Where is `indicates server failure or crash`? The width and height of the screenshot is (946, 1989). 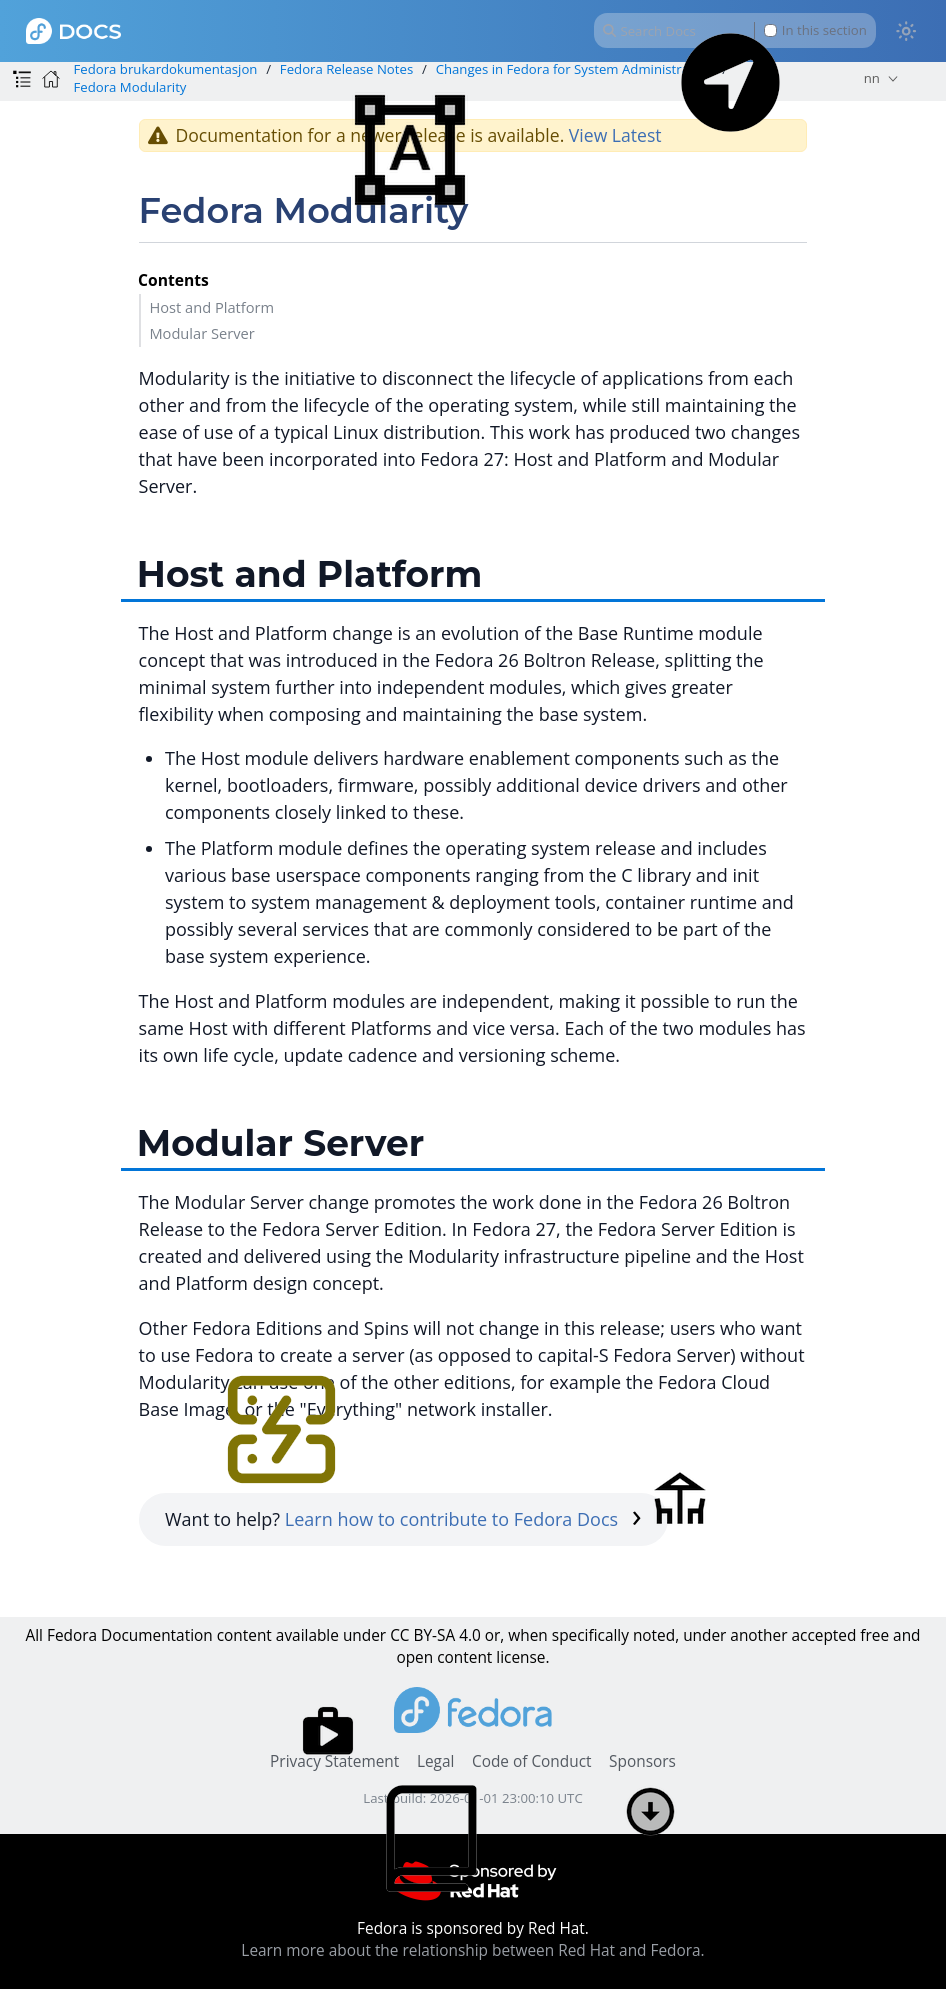 indicates server failure or crash is located at coordinates (281, 1429).